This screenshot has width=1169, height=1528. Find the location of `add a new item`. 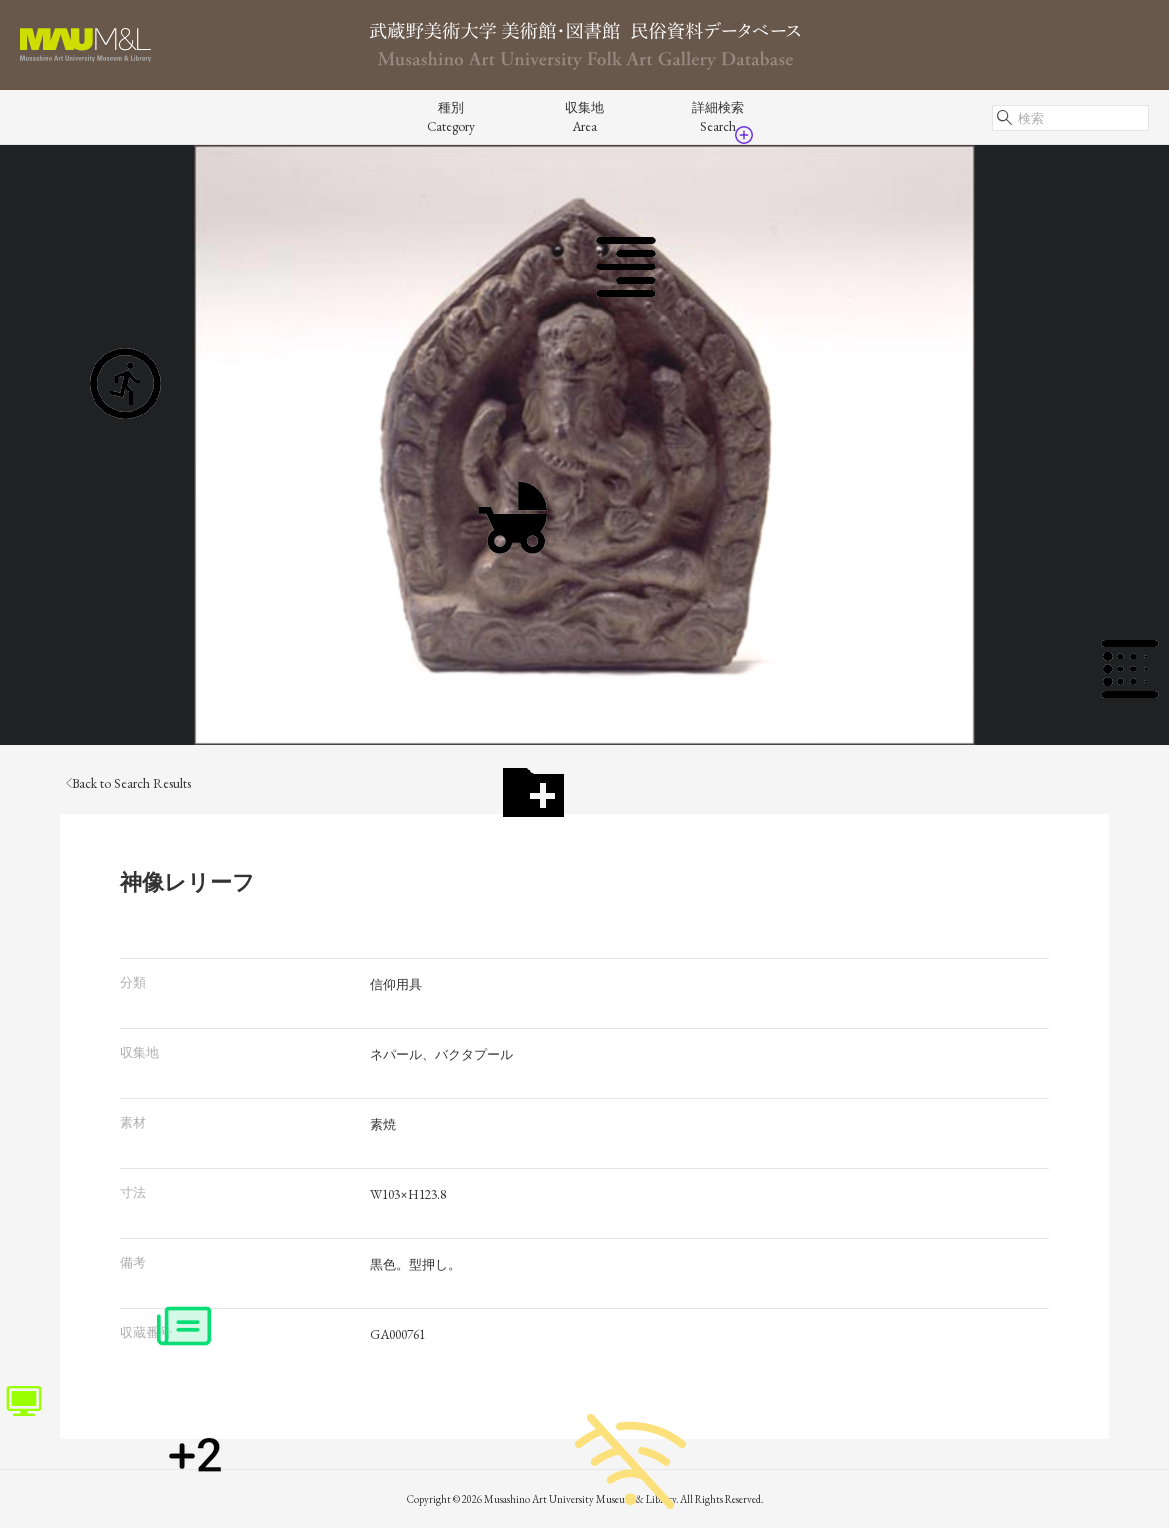

add a new item is located at coordinates (744, 135).